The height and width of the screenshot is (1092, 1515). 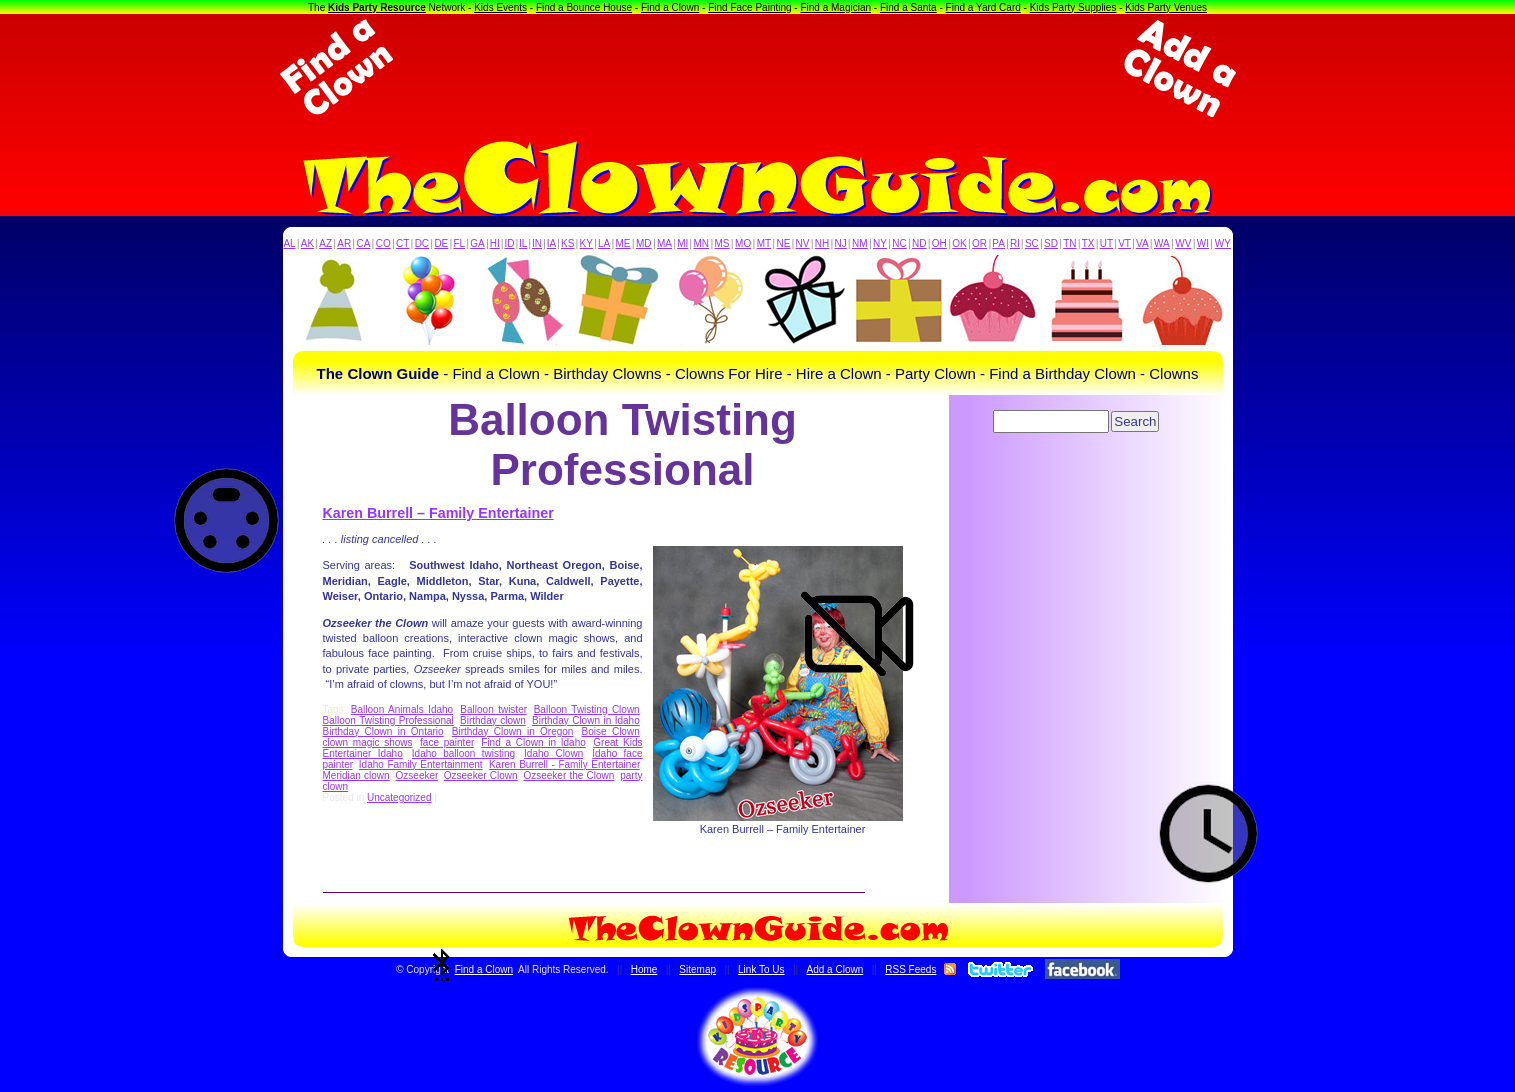 What do you see at coordinates (1208, 833) in the screenshot?
I see `view time or clock settings` at bounding box center [1208, 833].